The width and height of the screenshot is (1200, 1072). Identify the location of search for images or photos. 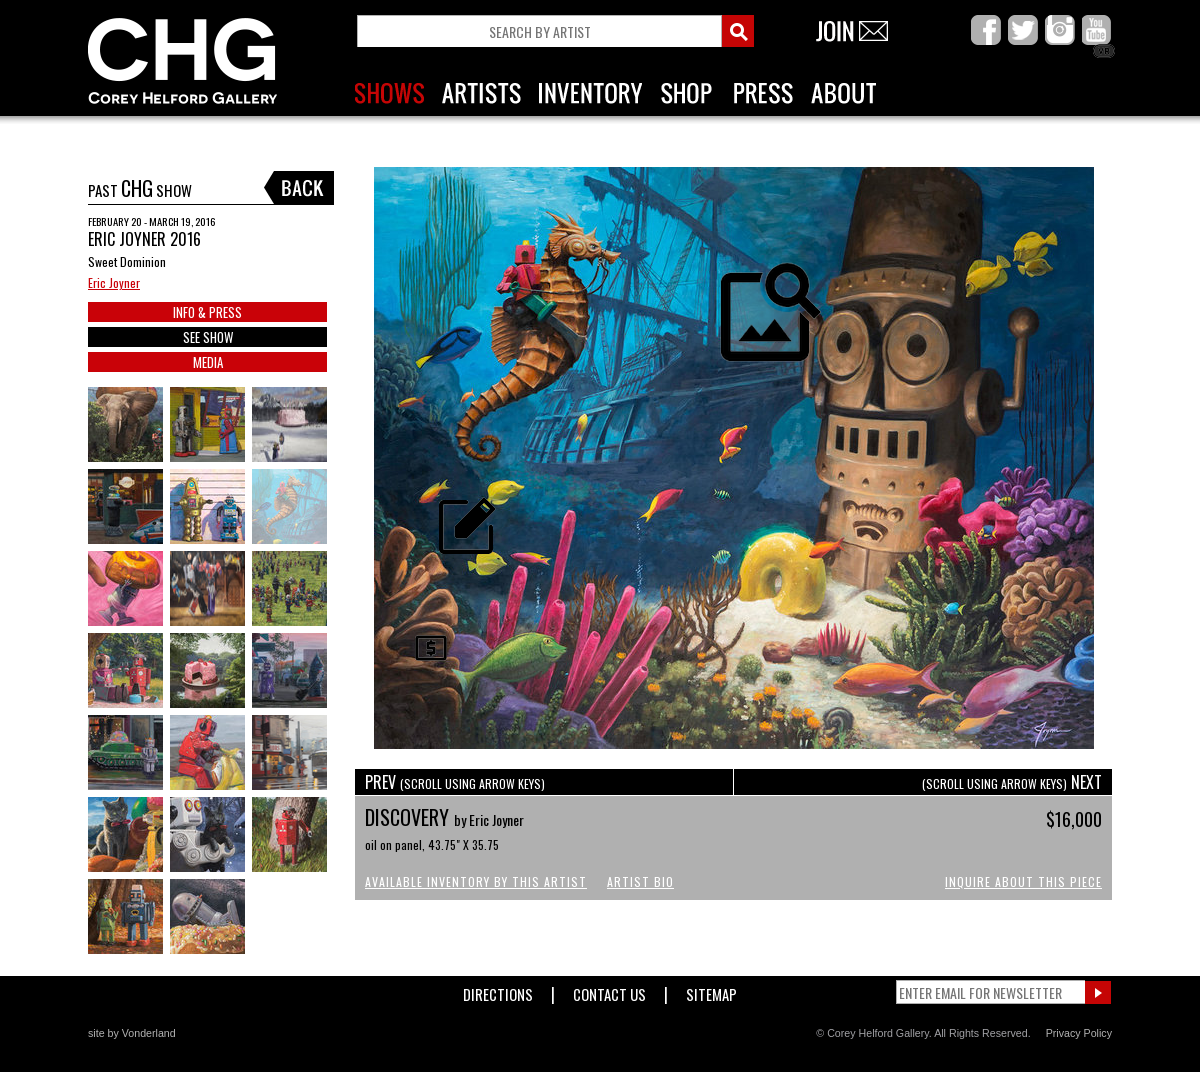
(770, 312).